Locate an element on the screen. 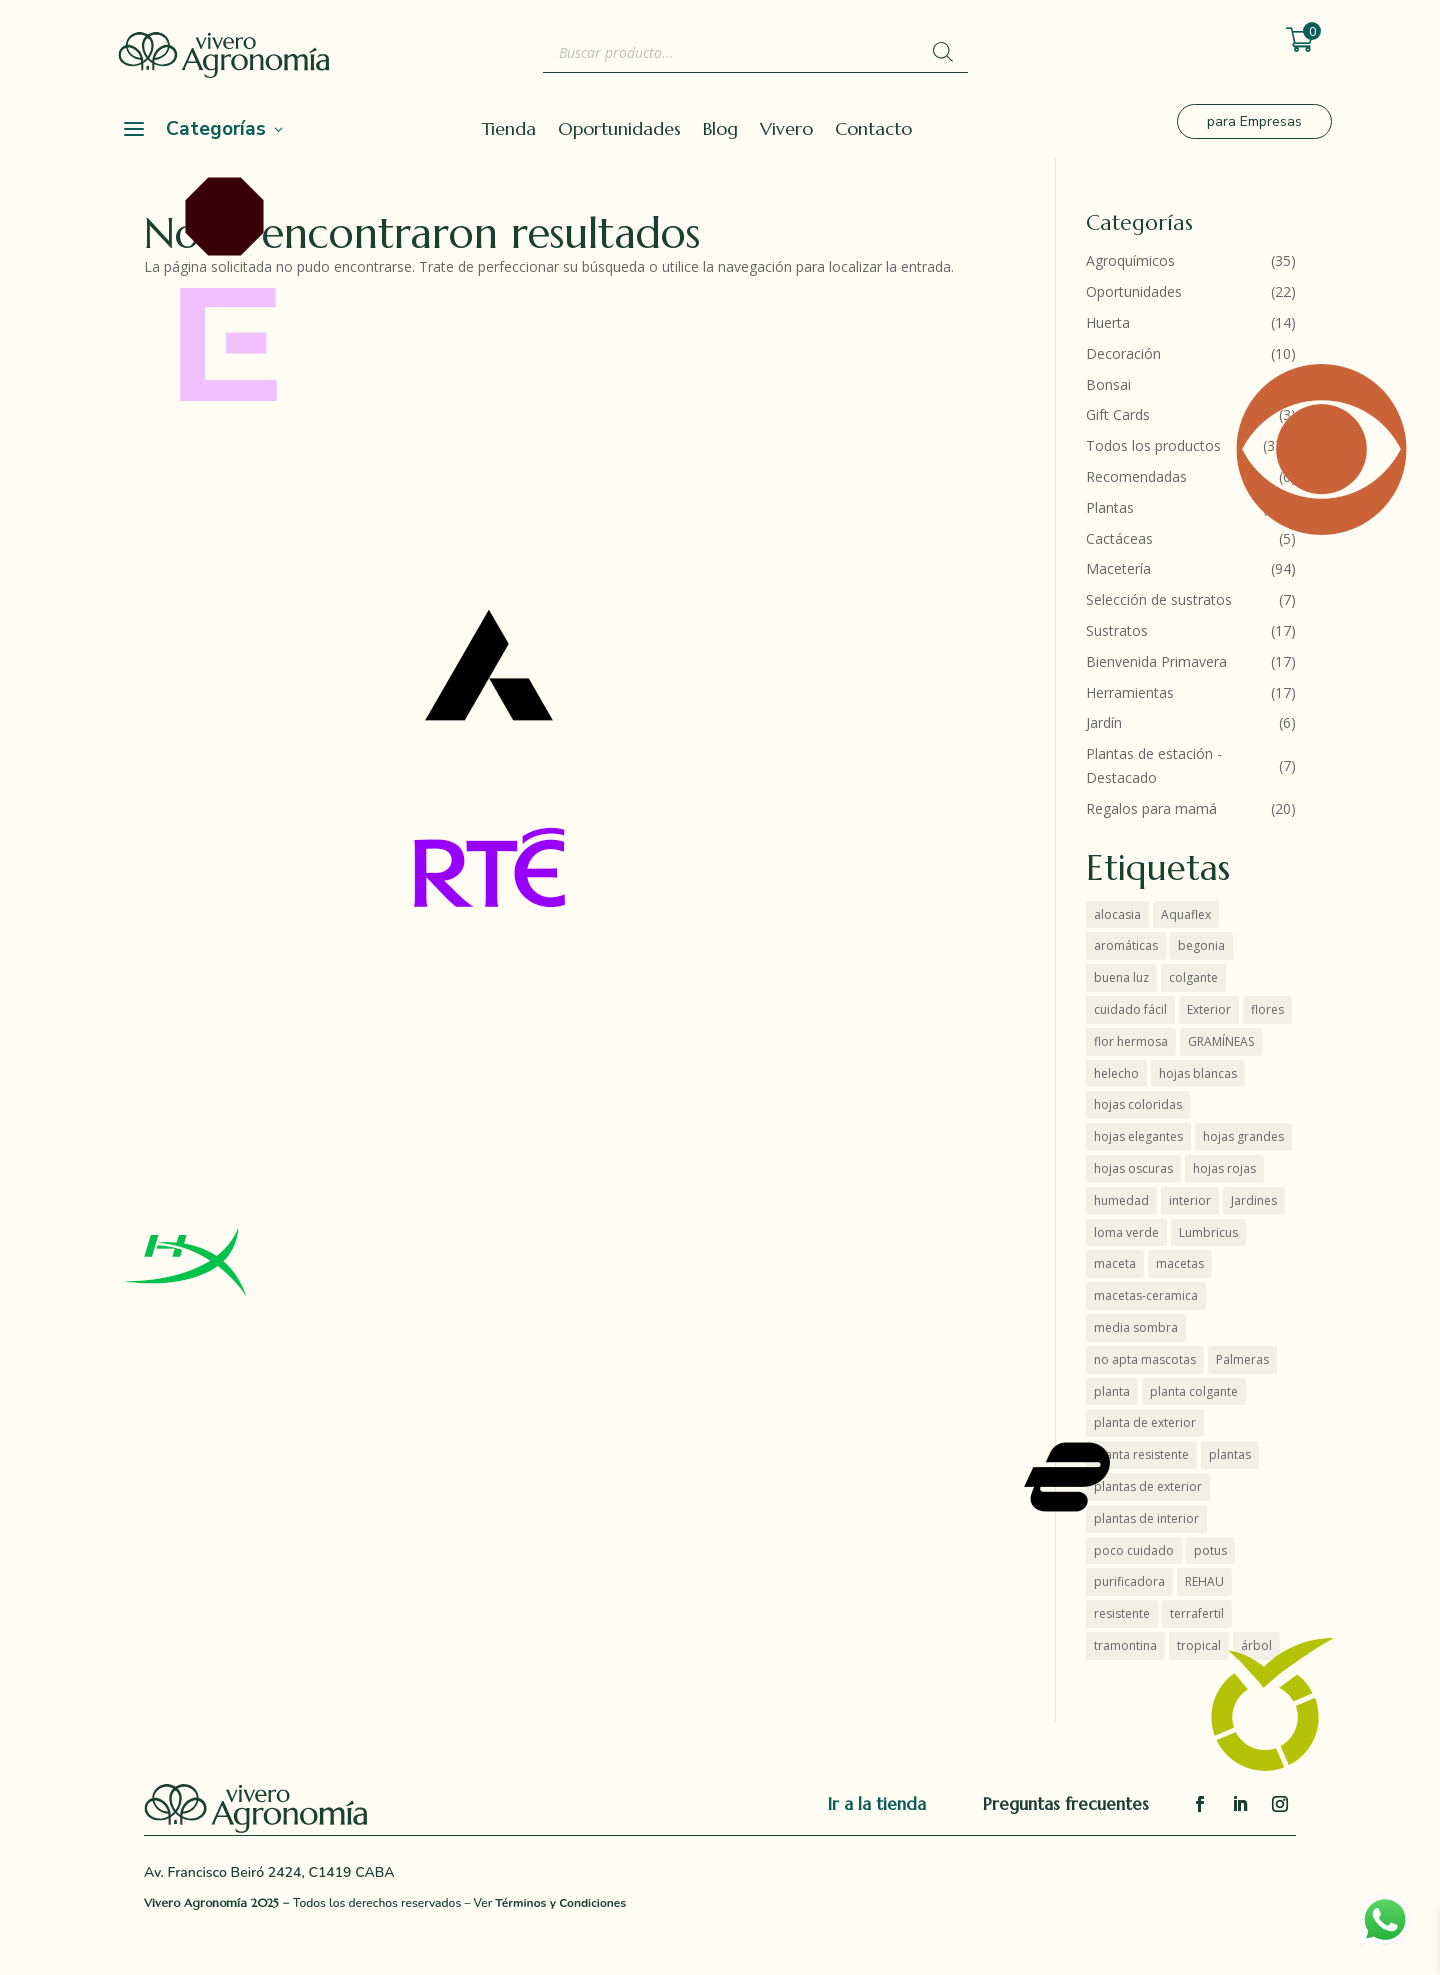 The image size is (1440, 1975). open LimeSurvey application is located at coordinates (1272, 1704).